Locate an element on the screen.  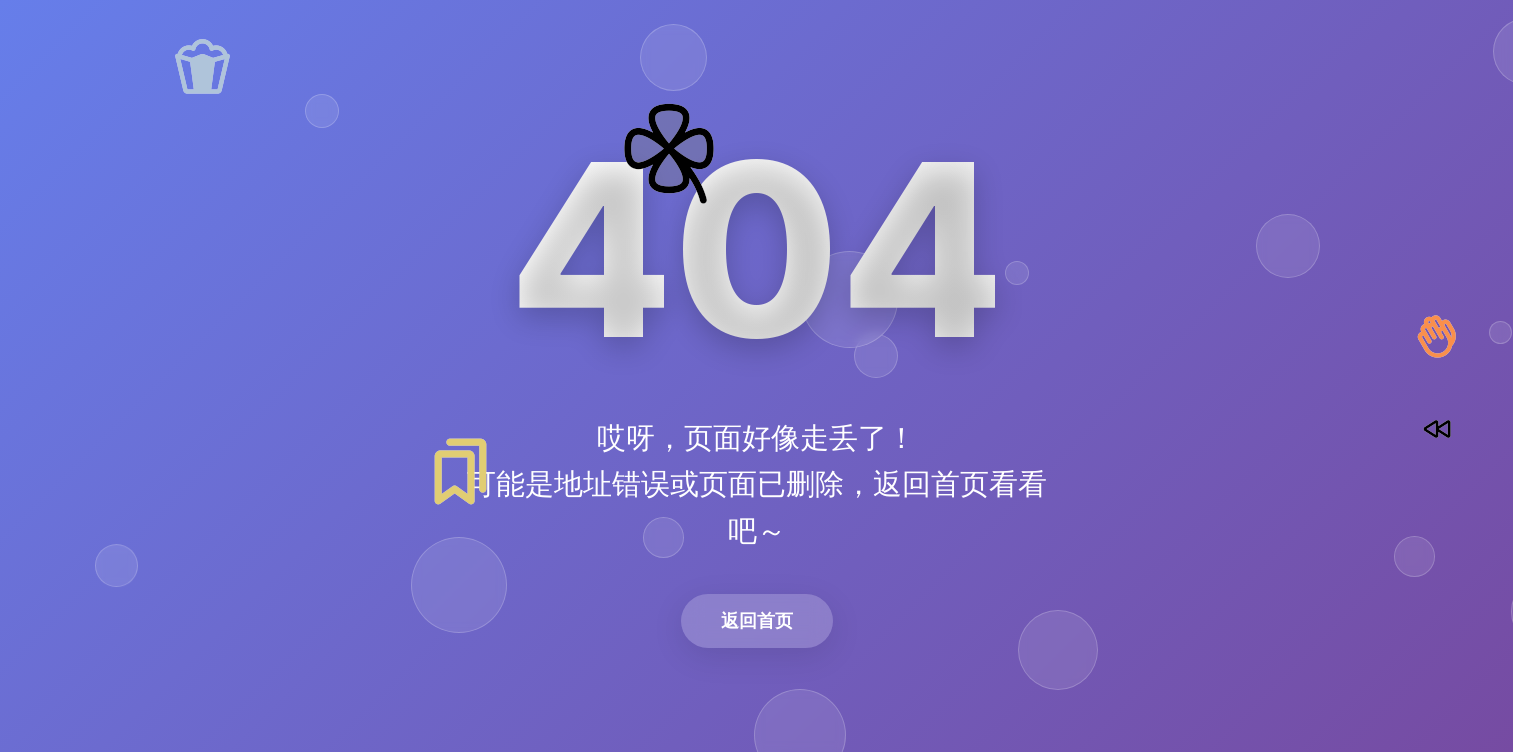
give applause or show appreciation is located at coordinates (1437, 336).